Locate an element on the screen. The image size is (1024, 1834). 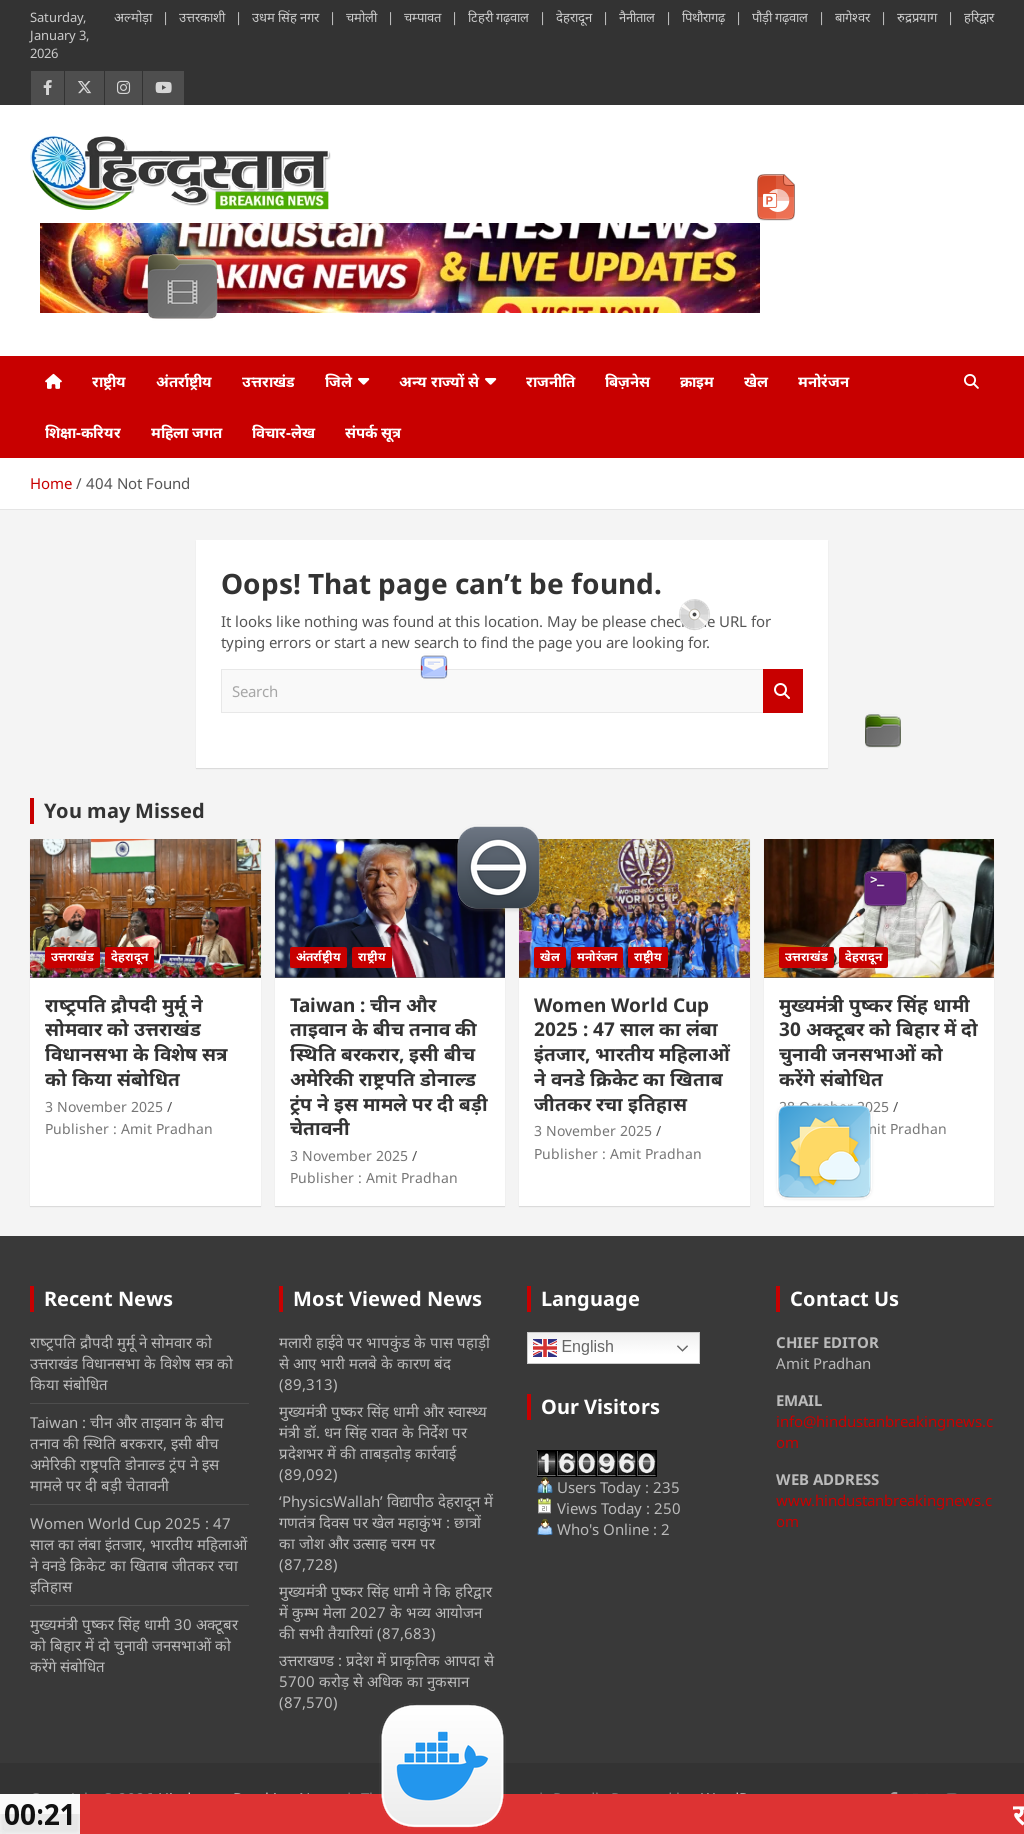
suspend or pause an application is located at coordinates (498, 867).